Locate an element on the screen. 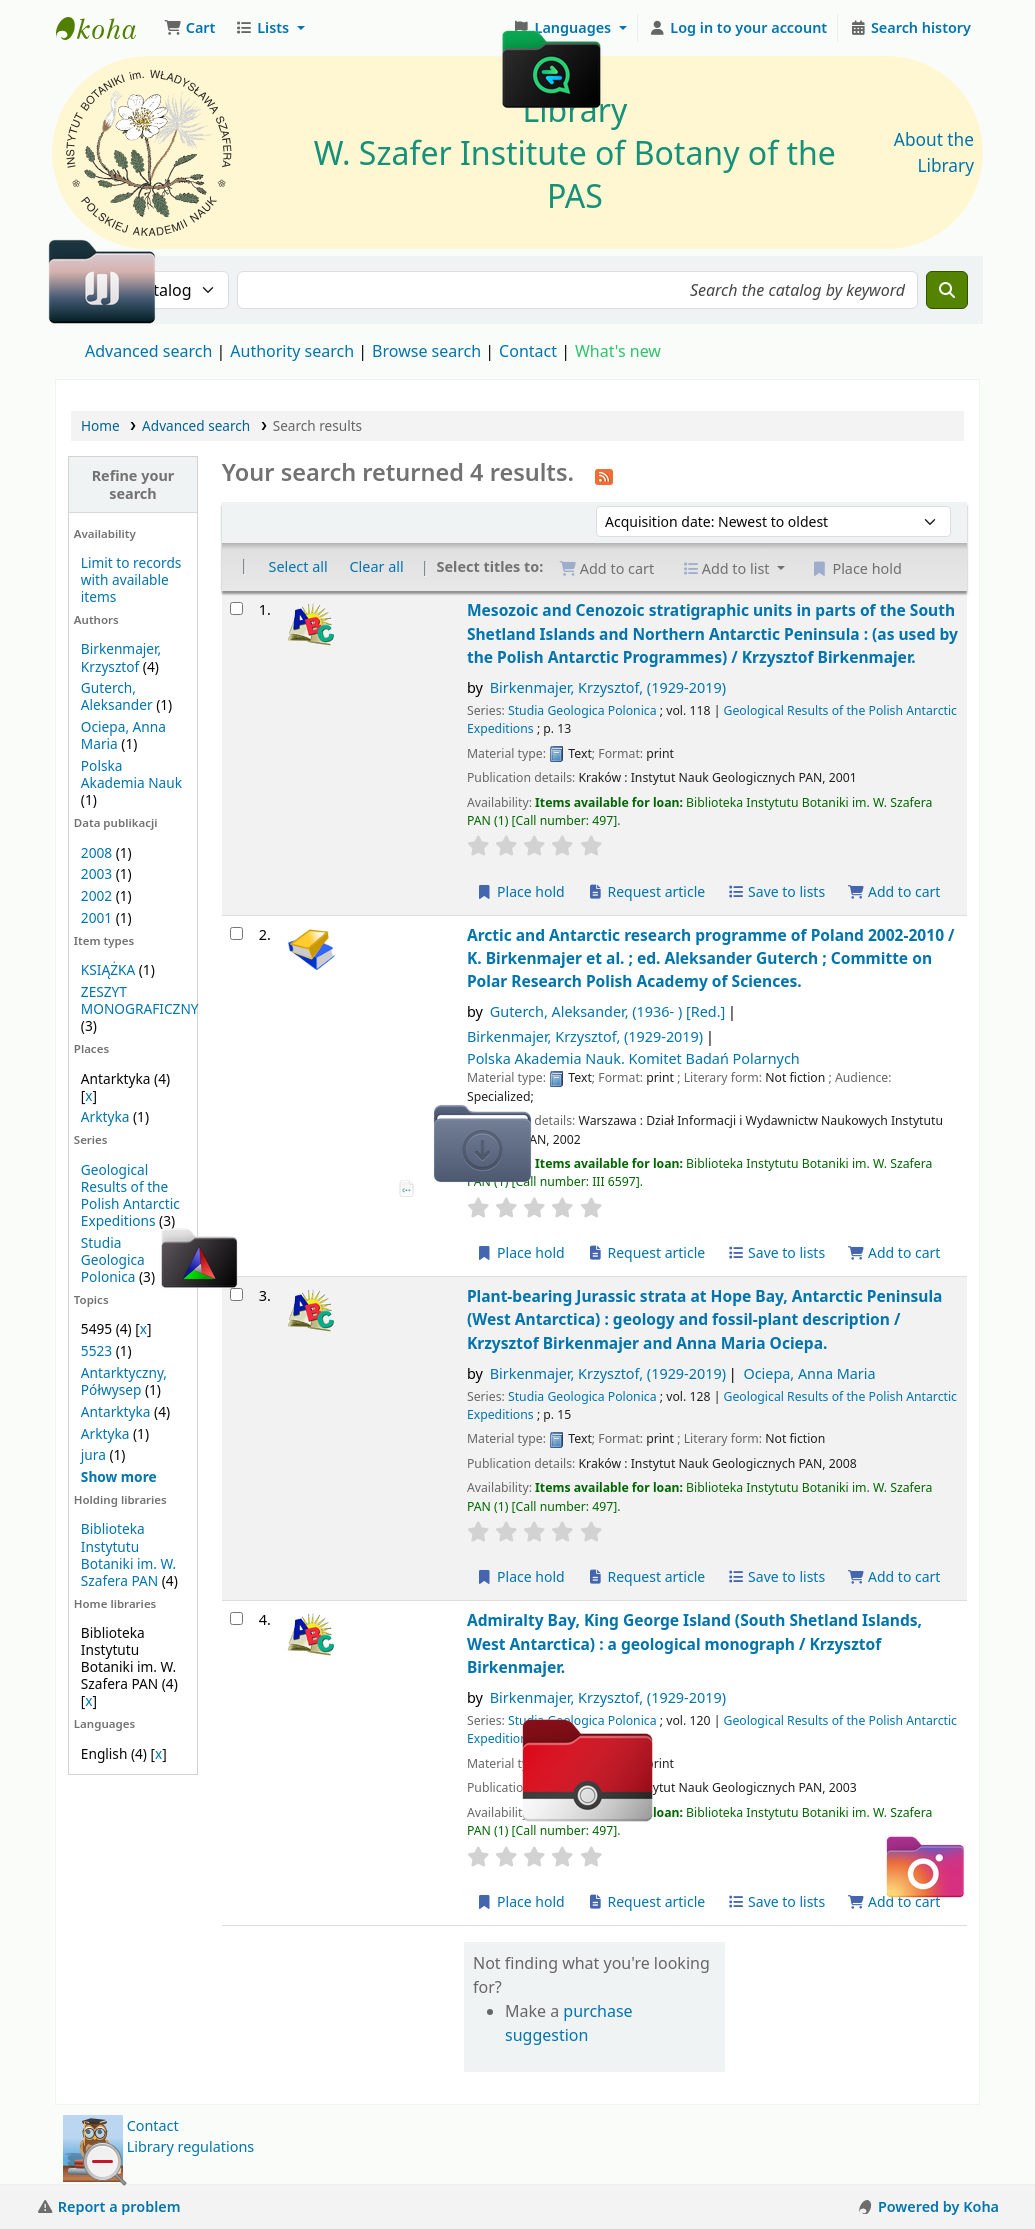  access your downloads folder is located at coordinates (482, 1143).